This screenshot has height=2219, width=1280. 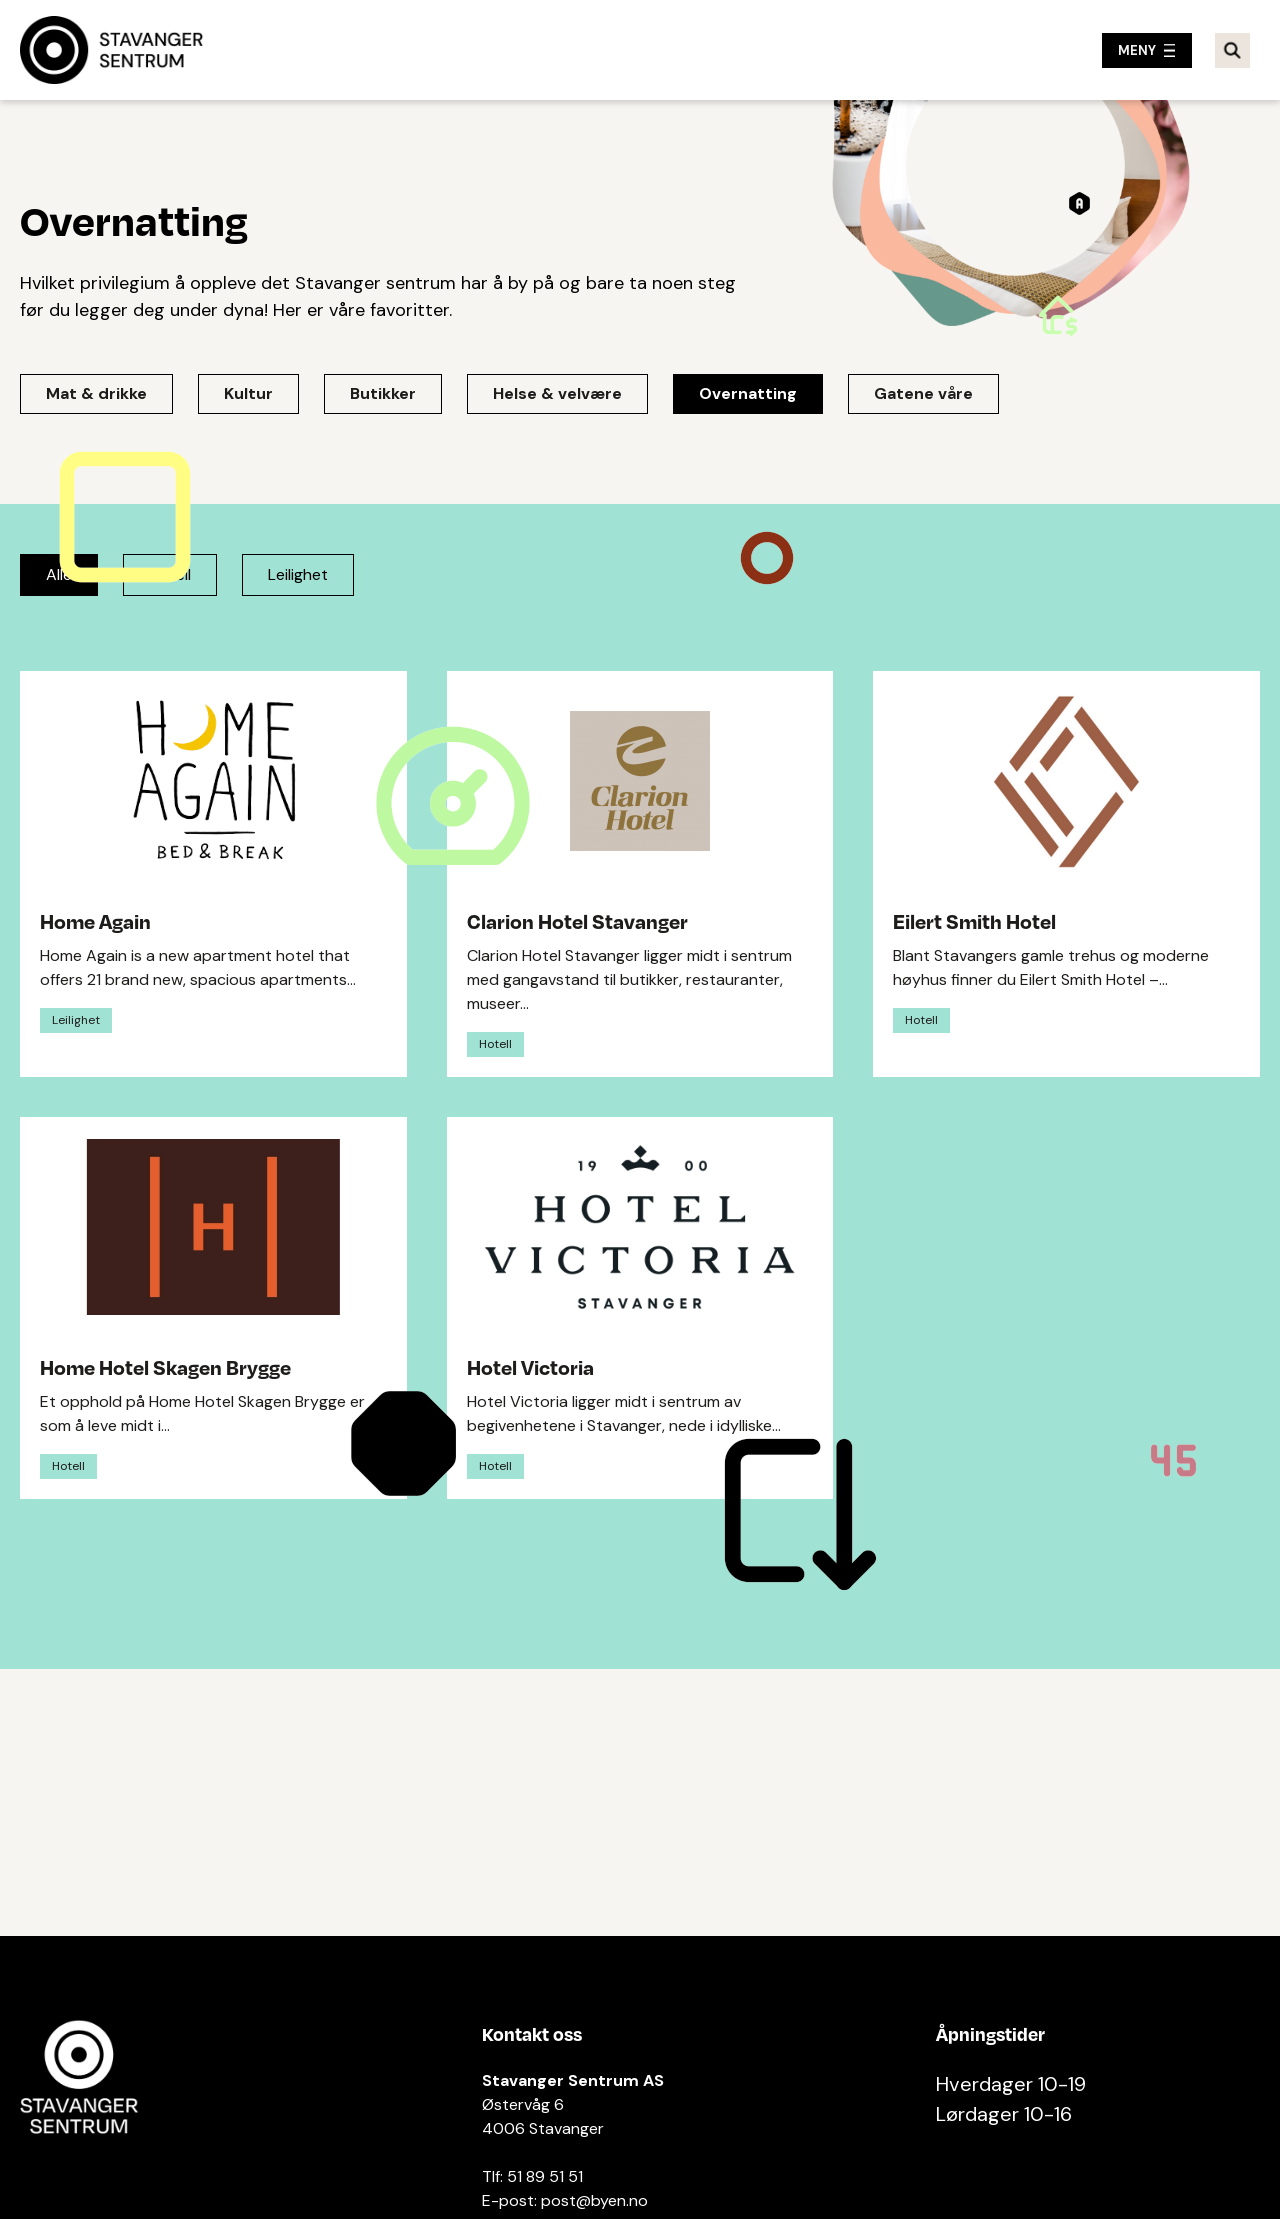 I want to click on indicates a data point or marker on a graph, so click(x=767, y=558).